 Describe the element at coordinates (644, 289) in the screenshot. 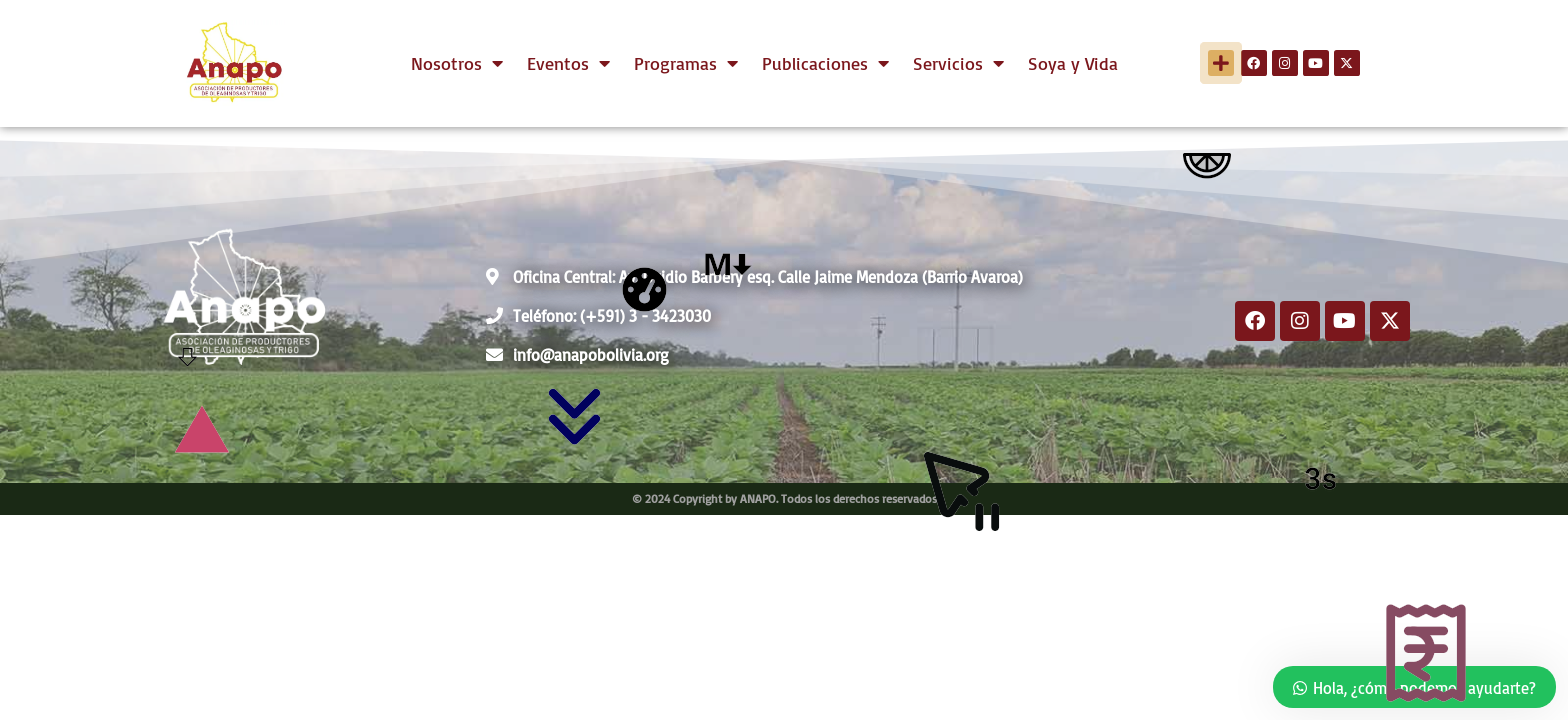

I see `view performance or speed metrics` at that location.